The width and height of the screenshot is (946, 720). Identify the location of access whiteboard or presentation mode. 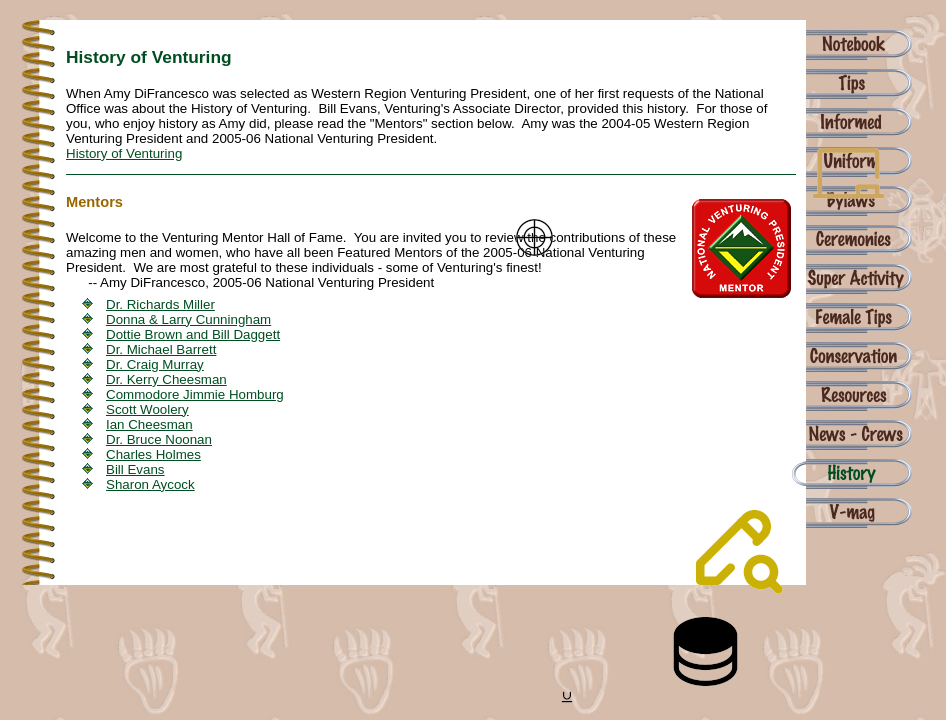
(848, 174).